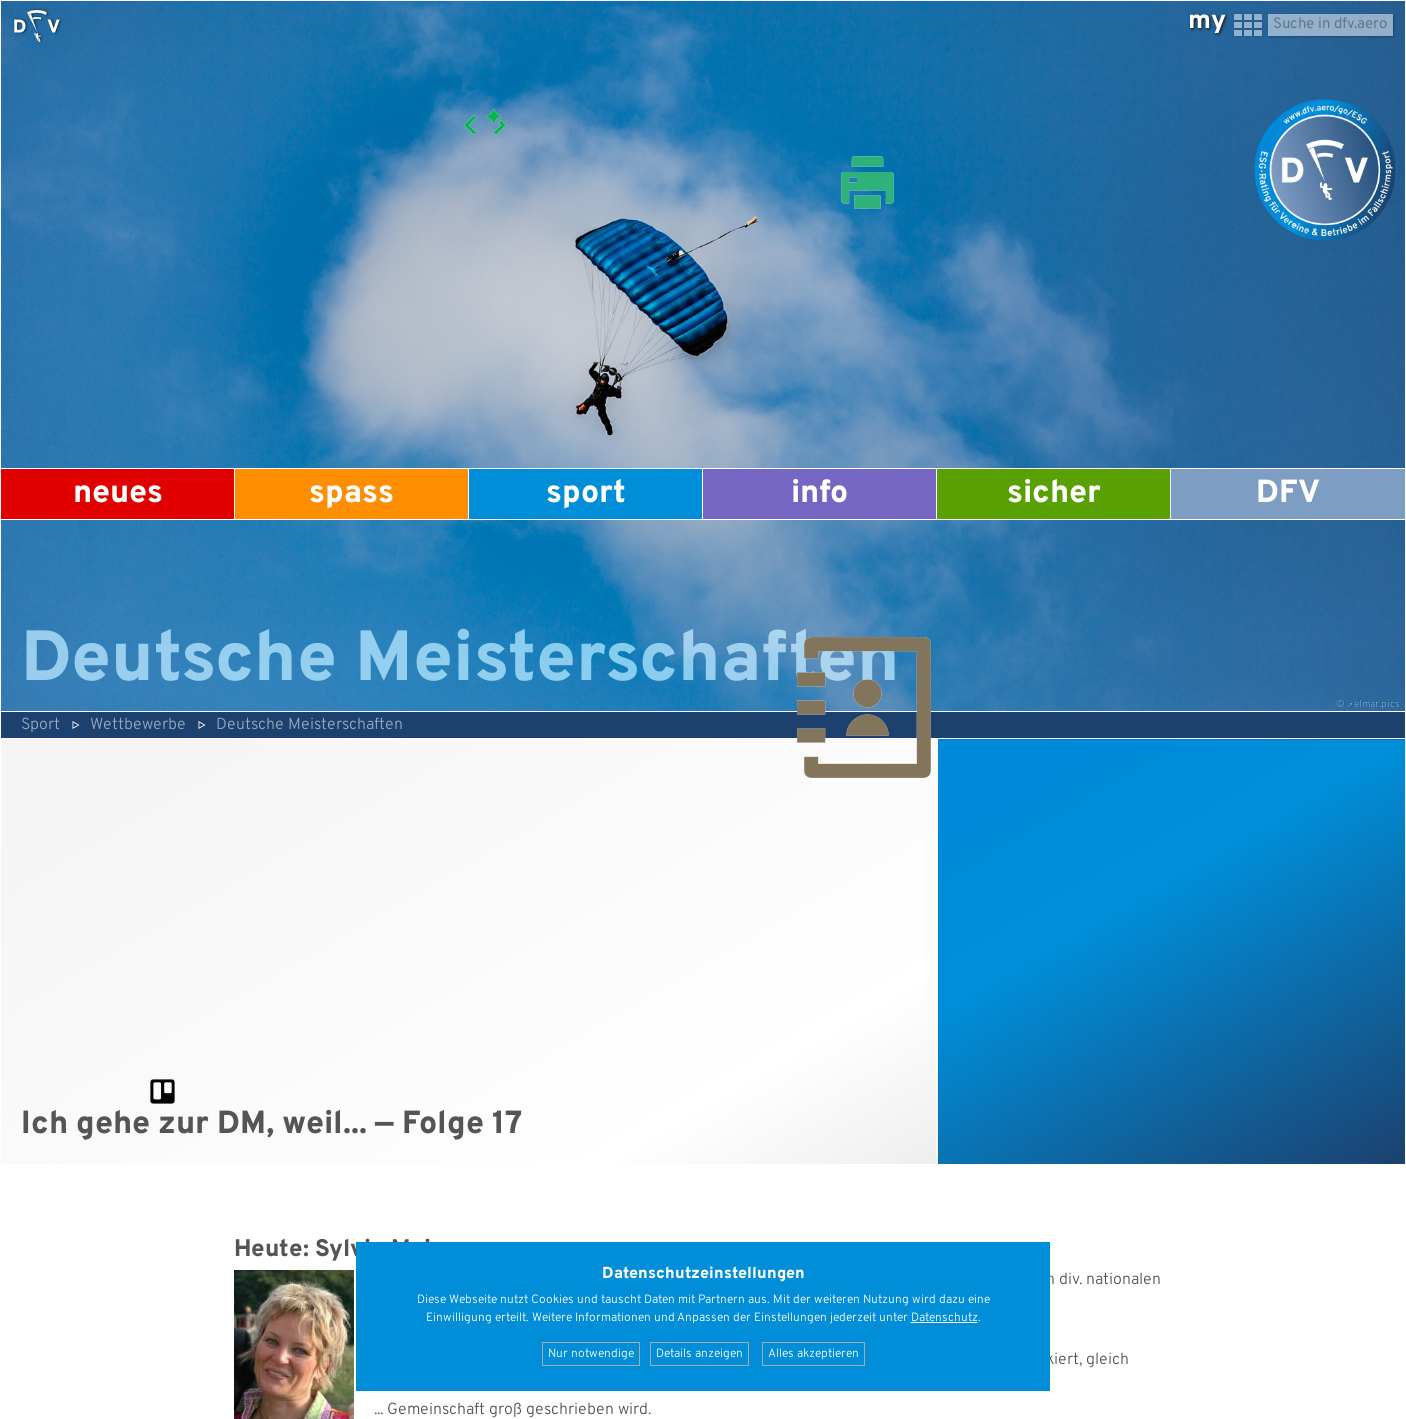 The image size is (1406, 1419). What do you see at coordinates (867, 707) in the screenshot?
I see `open your contacts book` at bounding box center [867, 707].